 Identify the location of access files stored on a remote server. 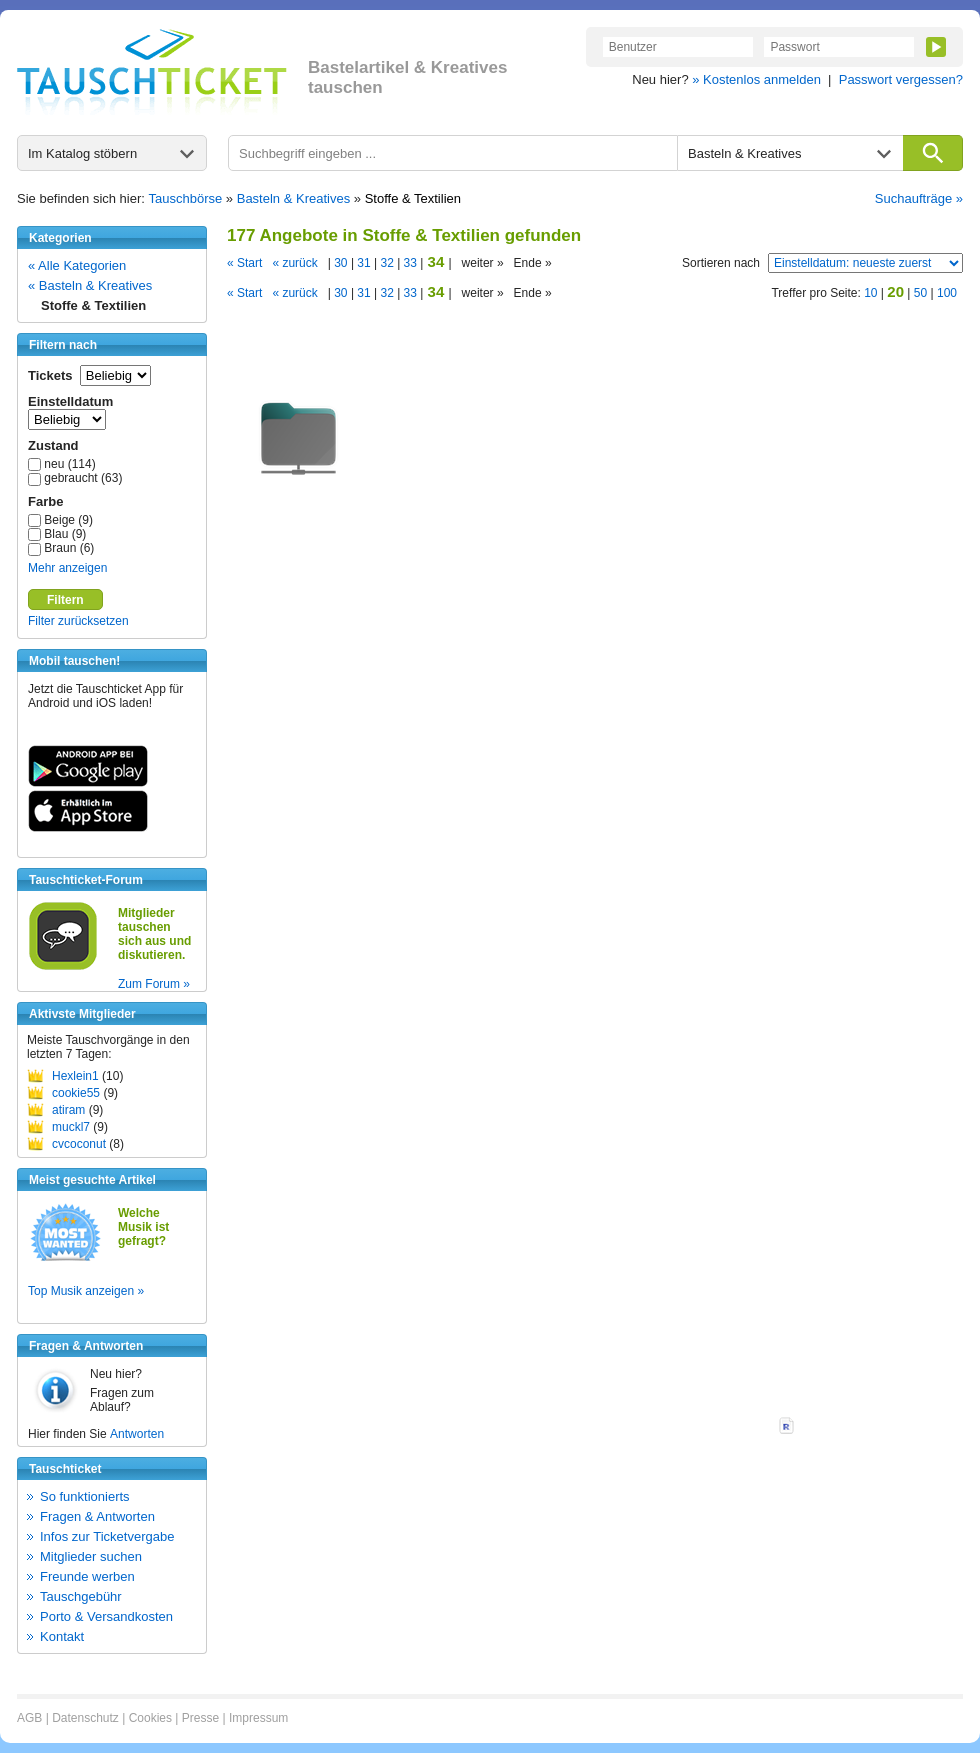
(298, 437).